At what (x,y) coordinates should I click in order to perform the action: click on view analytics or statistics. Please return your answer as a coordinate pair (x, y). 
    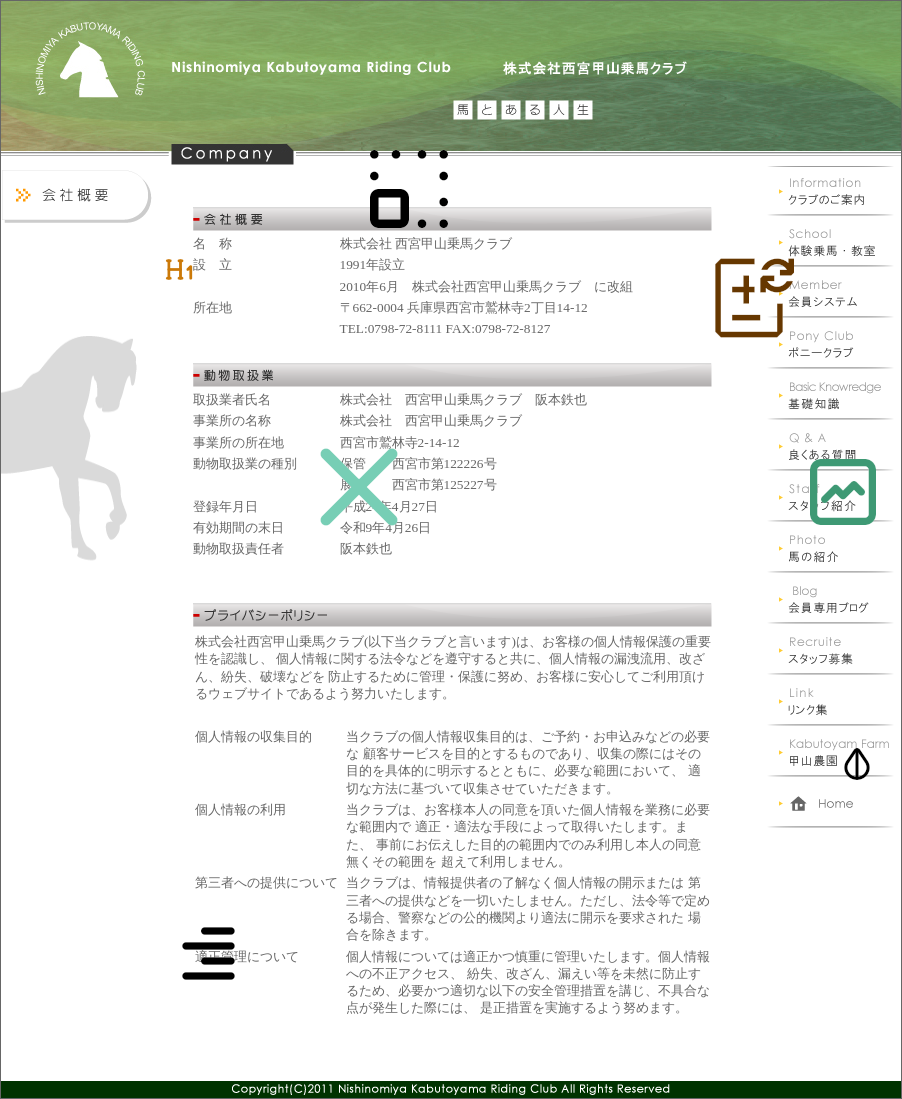
    Looking at the image, I should click on (843, 492).